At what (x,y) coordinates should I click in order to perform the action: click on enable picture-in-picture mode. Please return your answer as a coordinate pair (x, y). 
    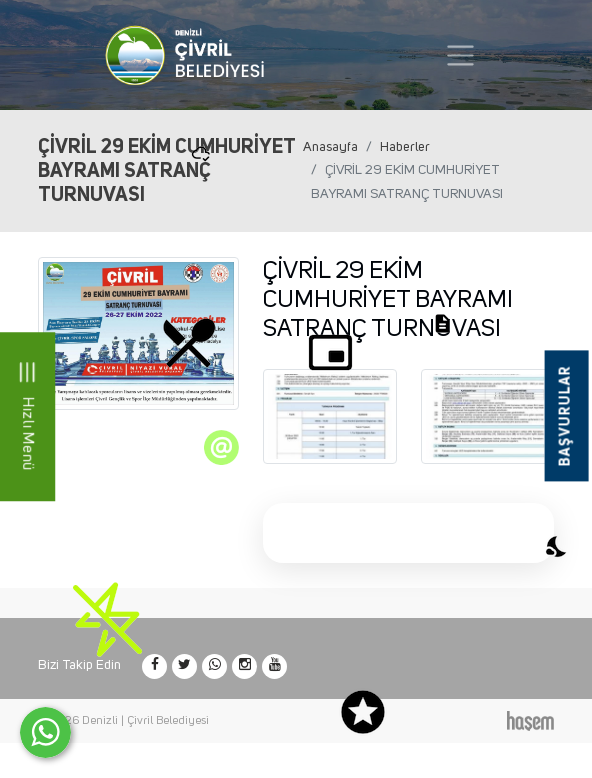
    Looking at the image, I should click on (330, 352).